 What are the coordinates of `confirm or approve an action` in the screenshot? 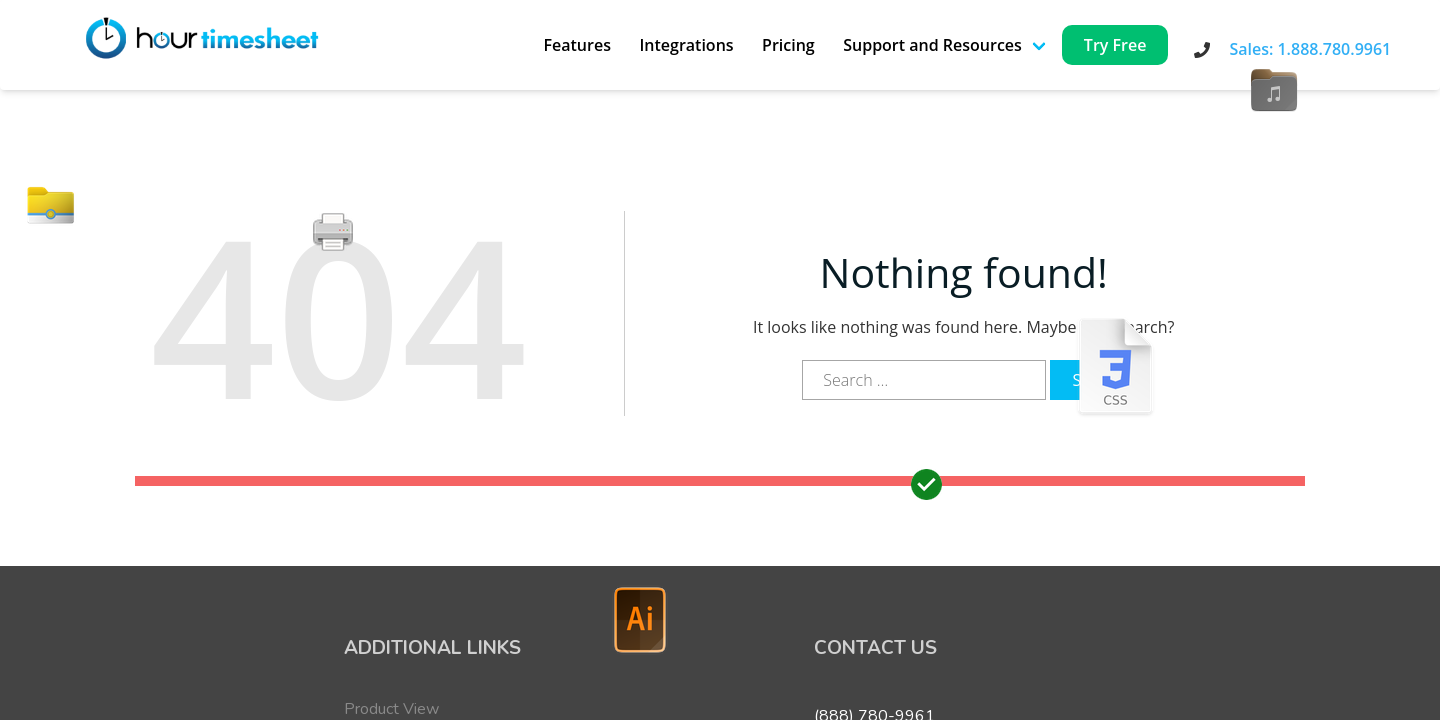 It's located at (926, 484).